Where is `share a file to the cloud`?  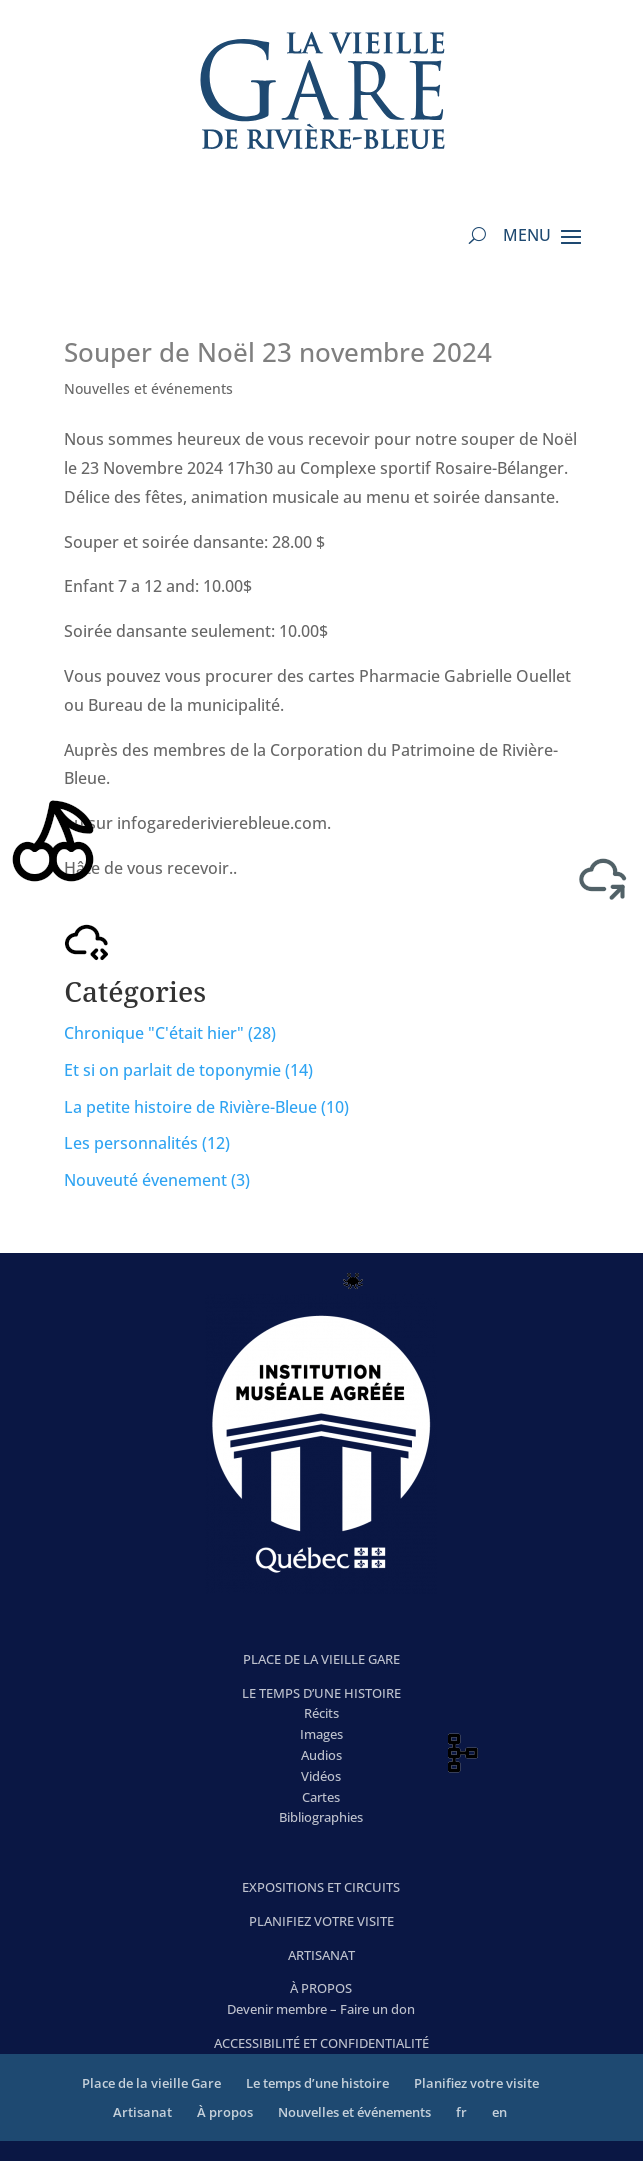 share a file to the cloud is located at coordinates (603, 876).